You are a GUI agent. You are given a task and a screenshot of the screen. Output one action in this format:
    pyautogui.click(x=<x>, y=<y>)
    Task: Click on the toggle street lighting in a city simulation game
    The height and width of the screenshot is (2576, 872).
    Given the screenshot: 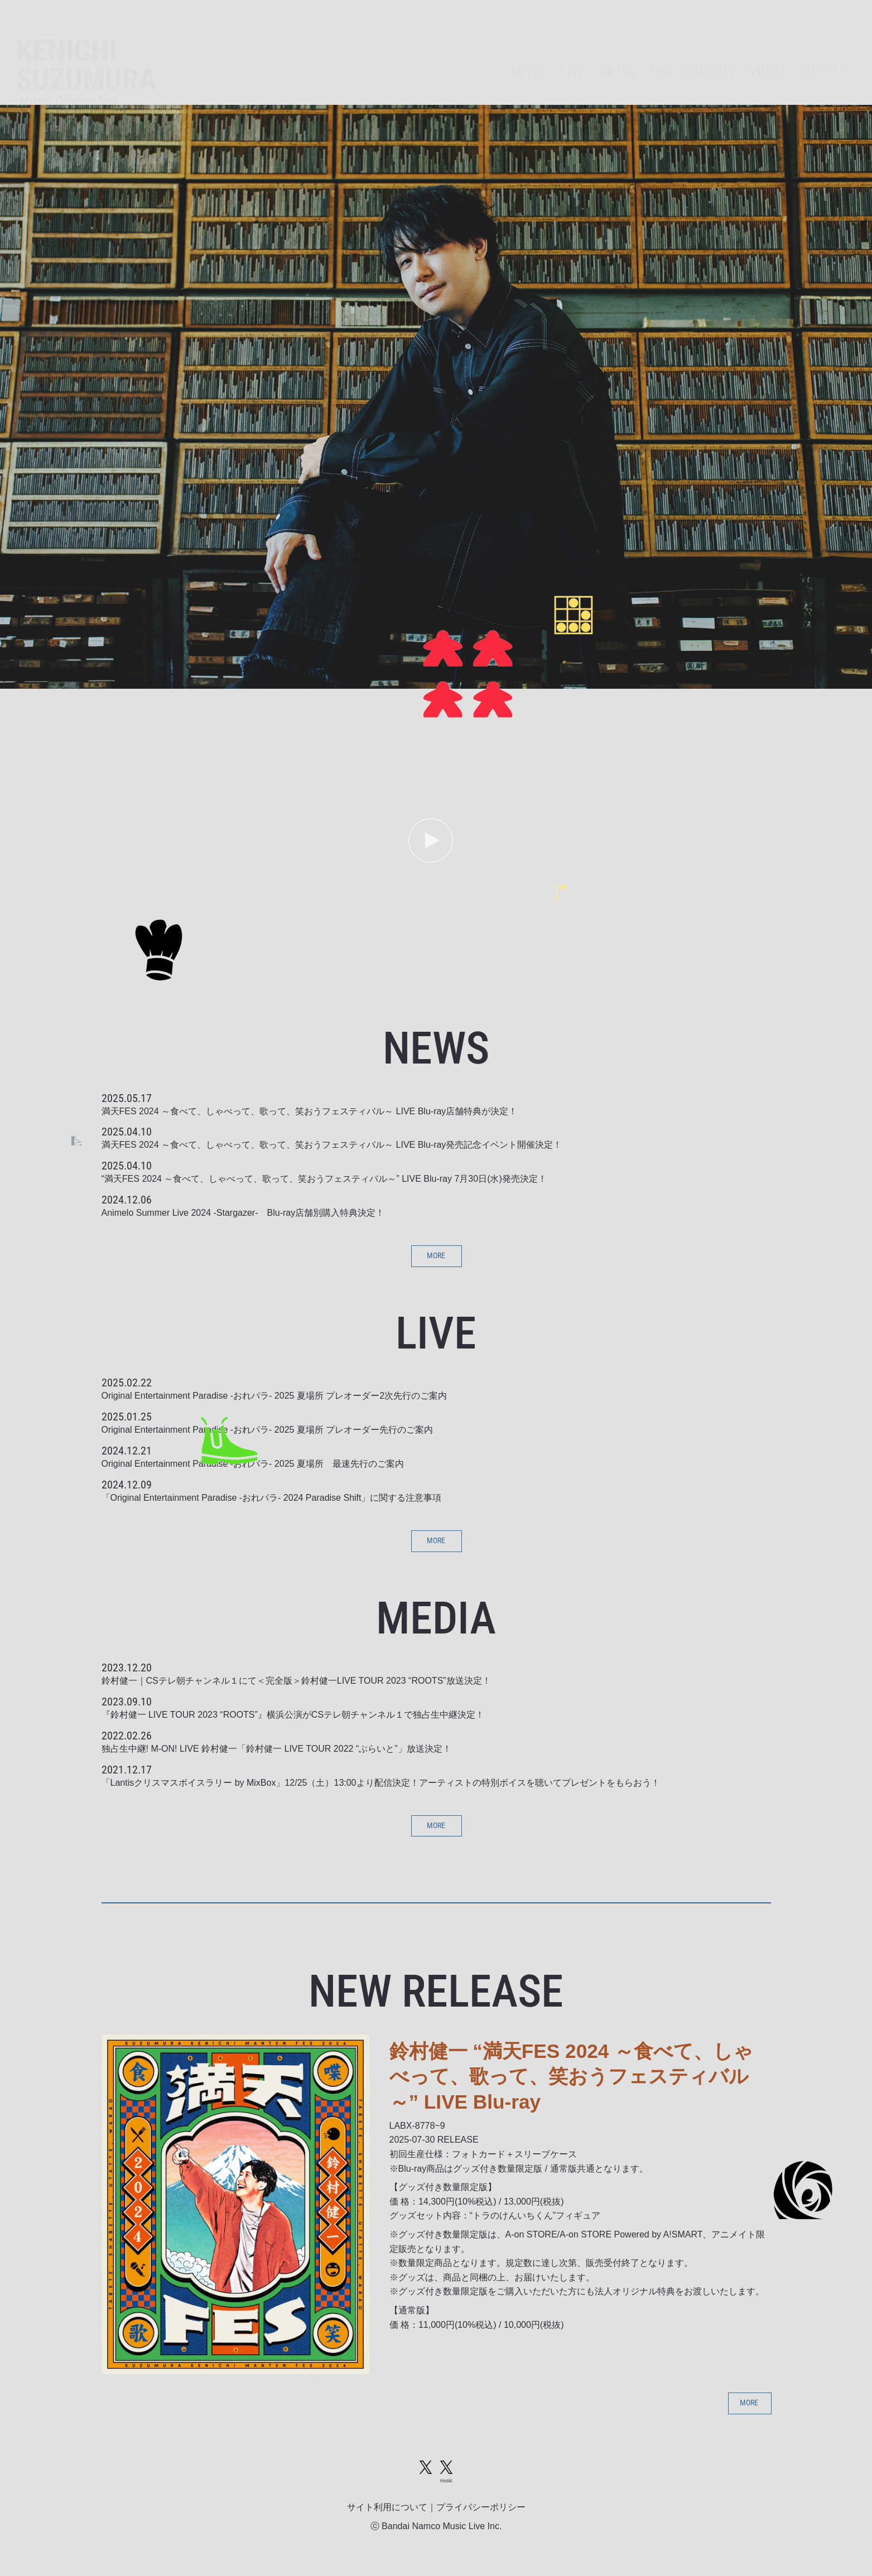 What is the action you would take?
    pyautogui.click(x=562, y=892)
    